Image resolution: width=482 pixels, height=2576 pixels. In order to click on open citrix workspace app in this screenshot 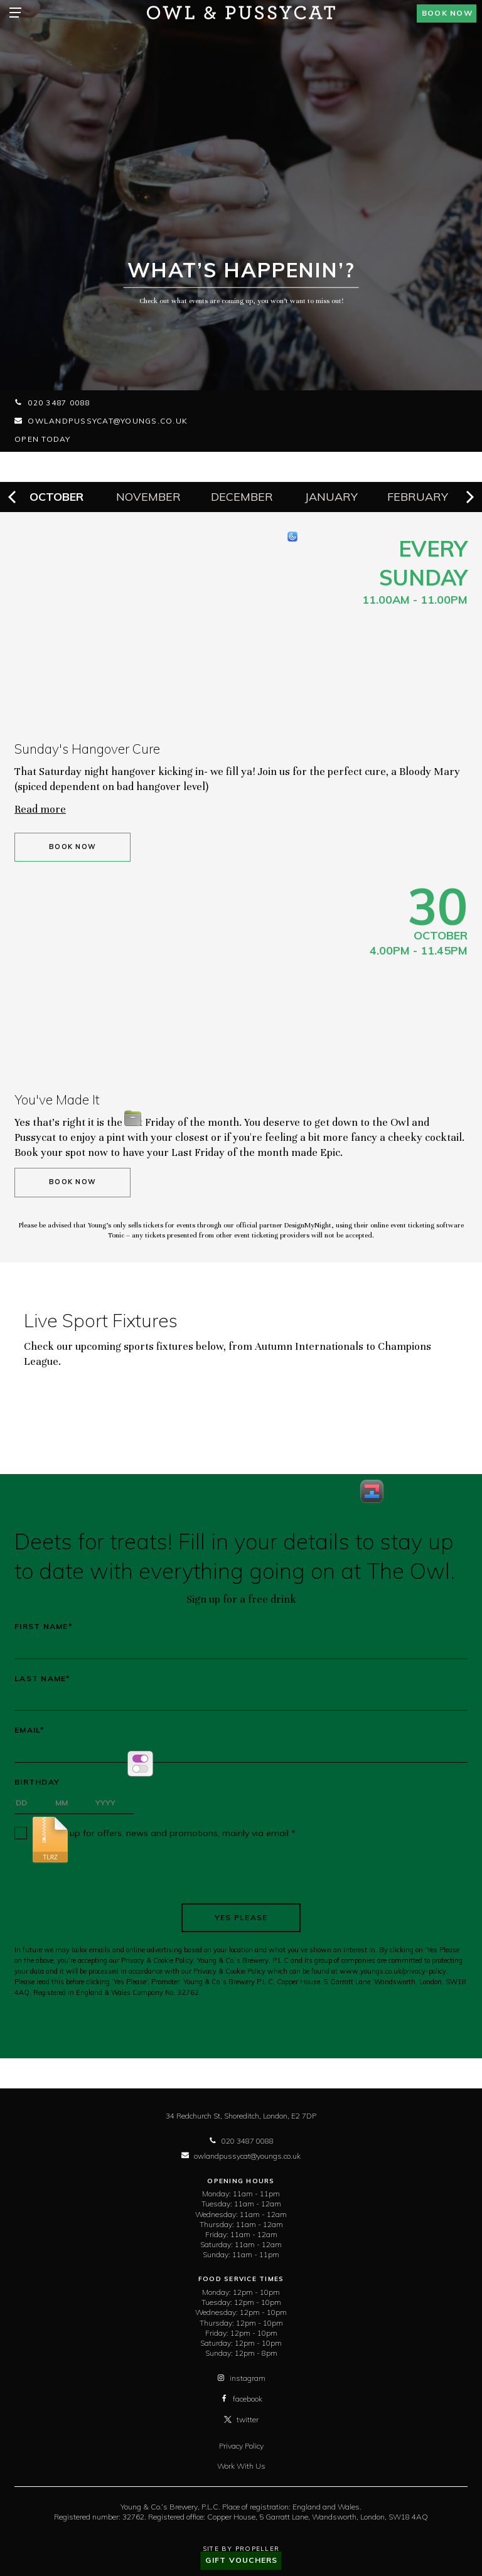, I will do `click(292, 537)`.